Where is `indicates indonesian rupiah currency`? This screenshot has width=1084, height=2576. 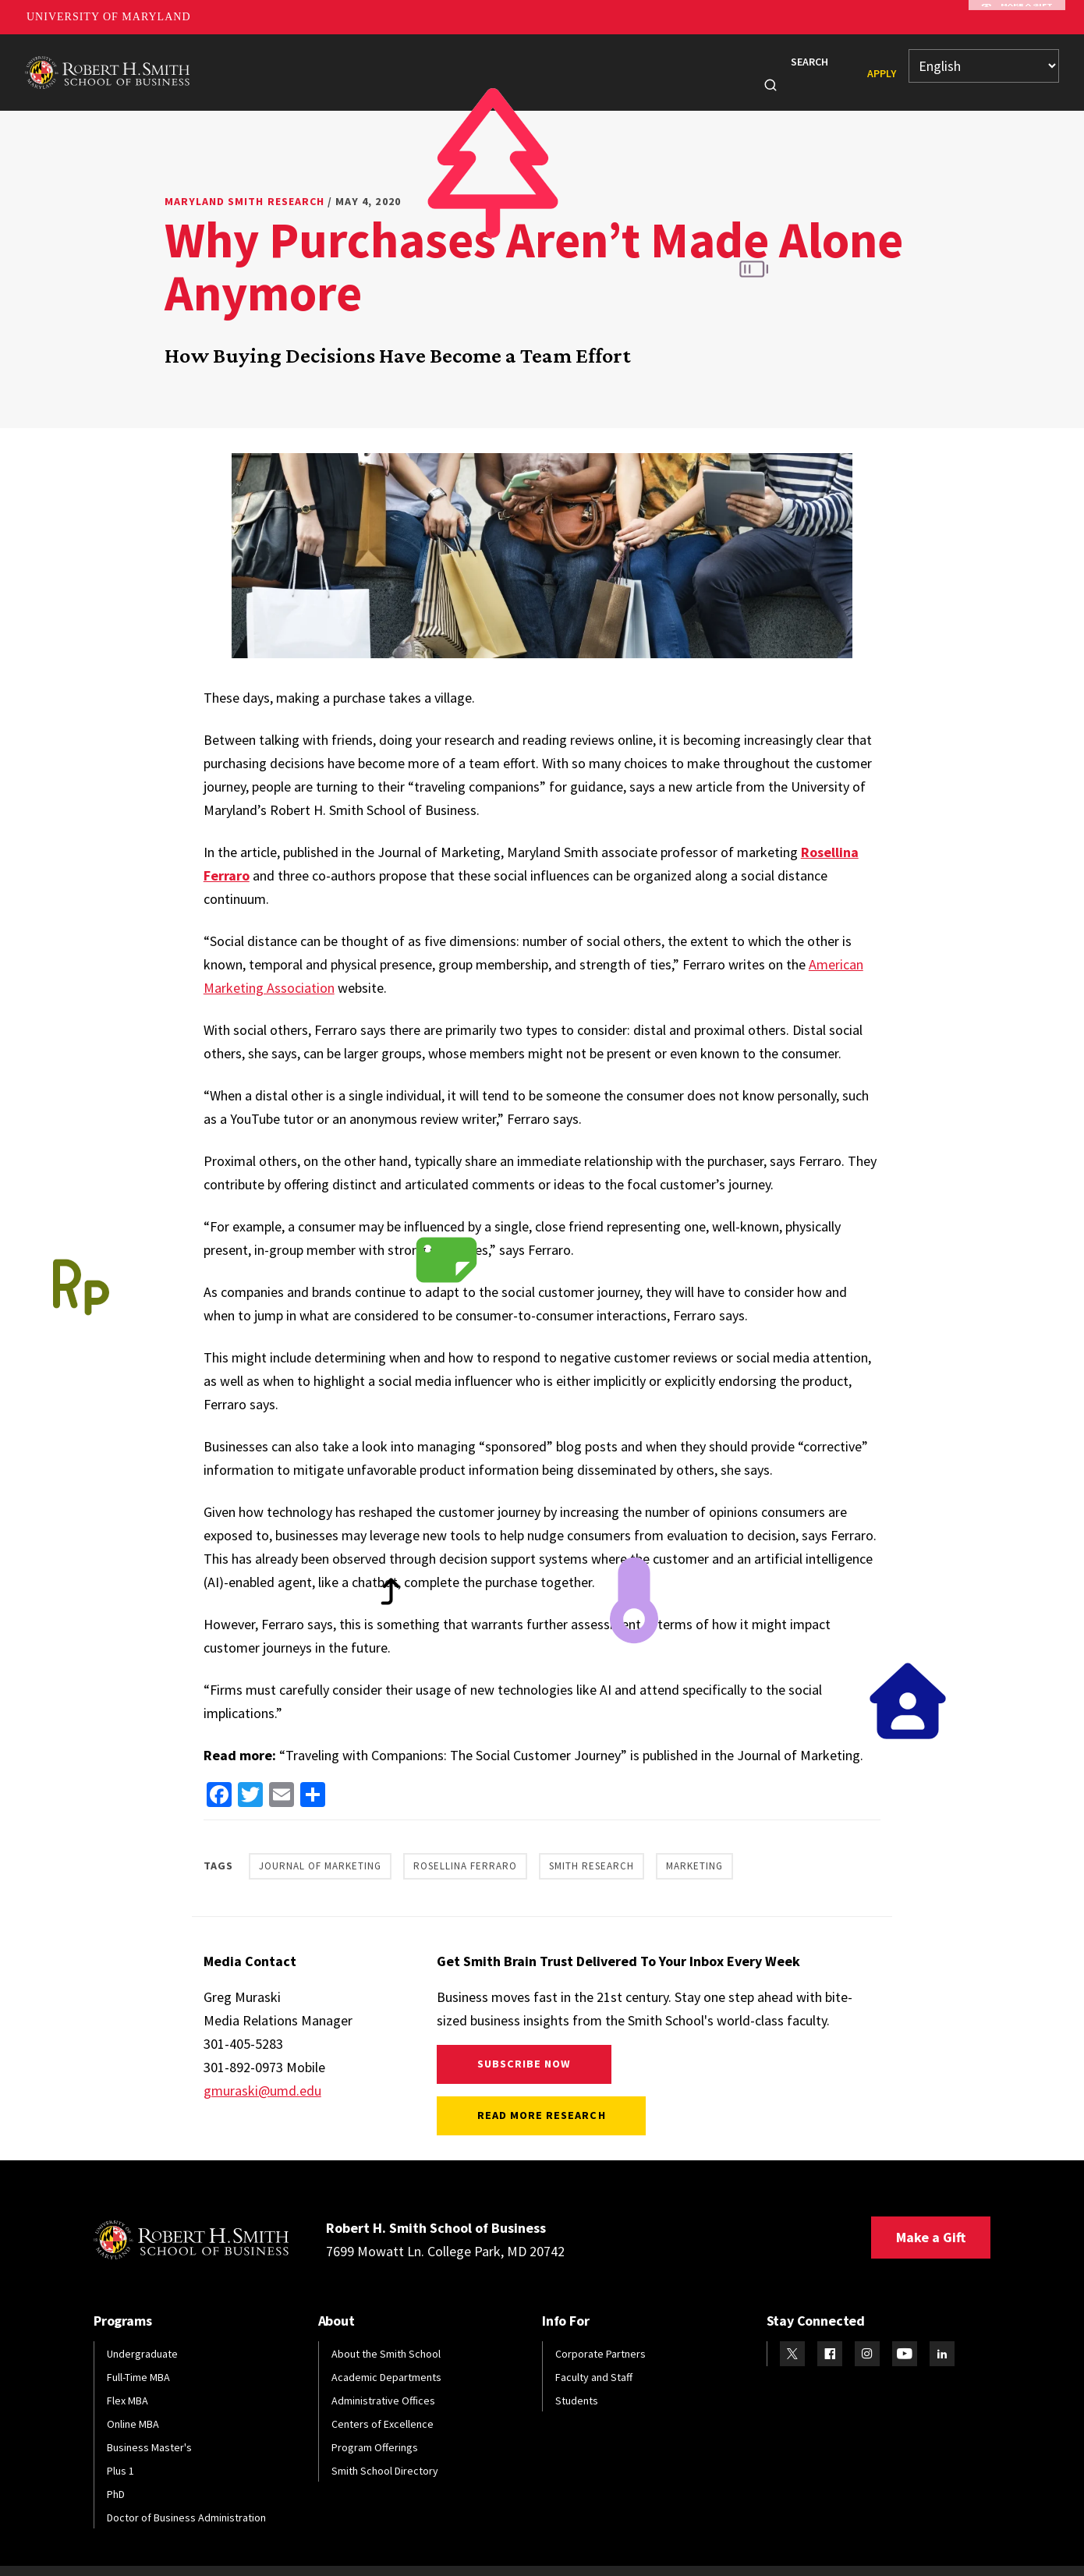
indicates indonesian rupiah currency is located at coordinates (81, 1284).